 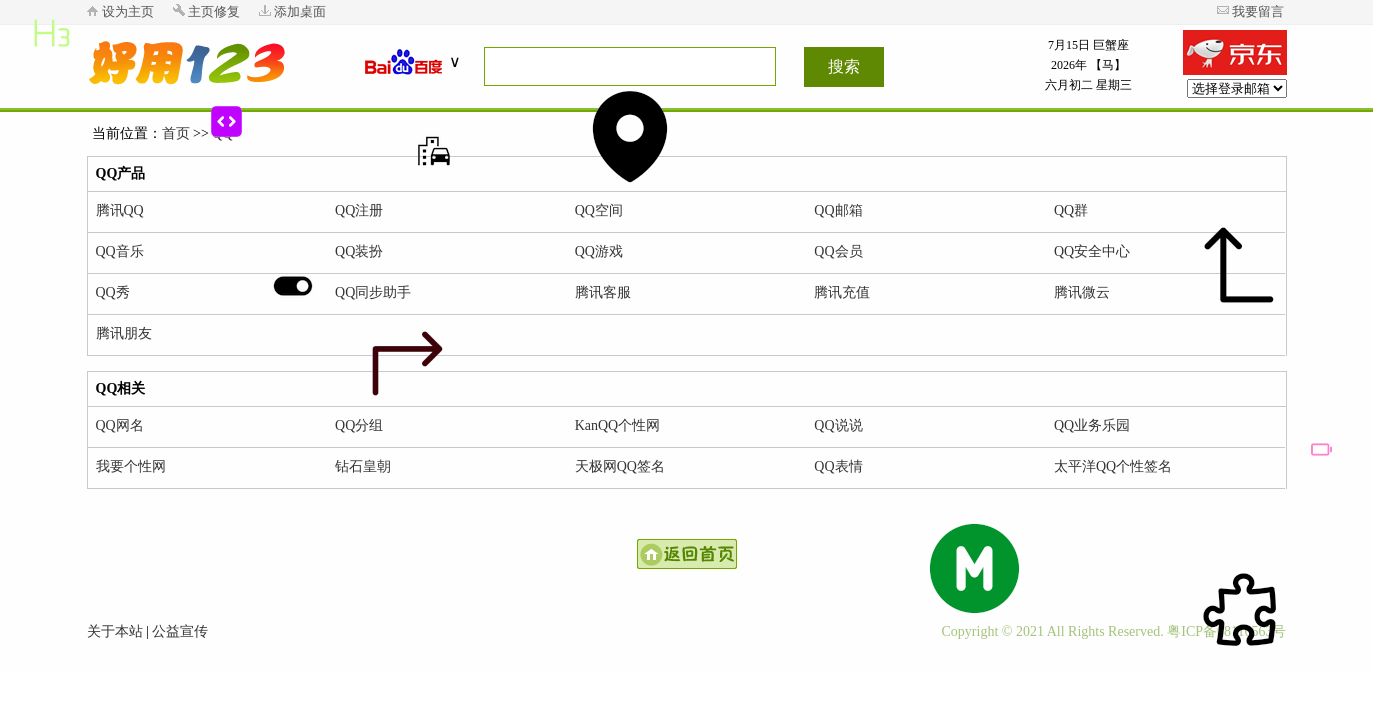 I want to click on go back and up to previous level, so click(x=1239, y=265).